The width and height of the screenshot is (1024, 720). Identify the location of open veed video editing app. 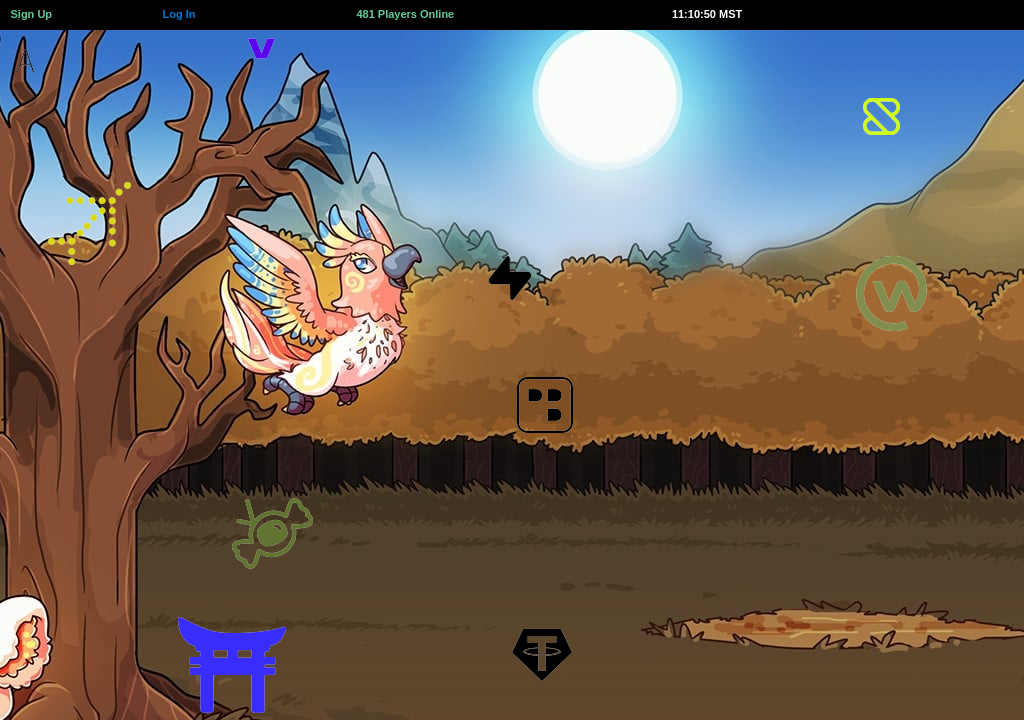
(261, 48).